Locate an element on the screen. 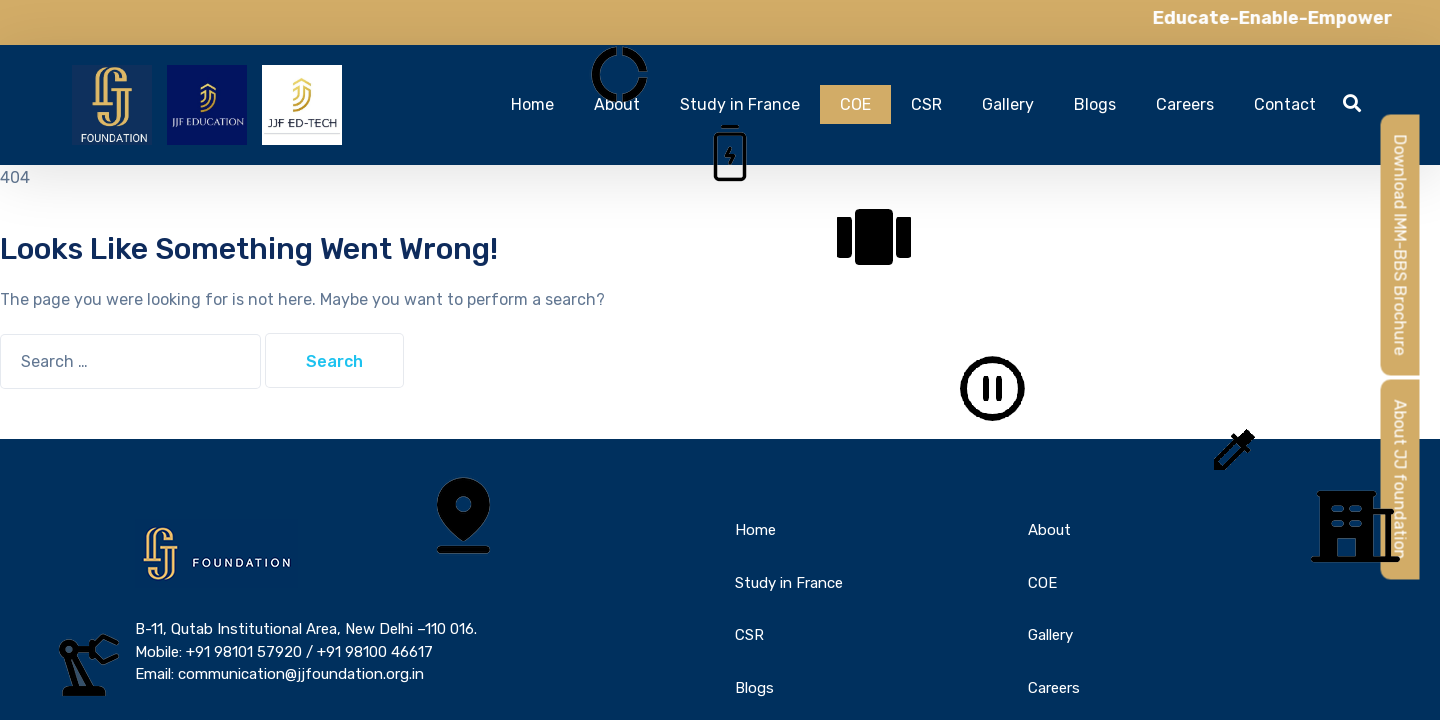 The width and height of the screenshot is (1440, 720). pause media playback is located at coordinates (992, 388).